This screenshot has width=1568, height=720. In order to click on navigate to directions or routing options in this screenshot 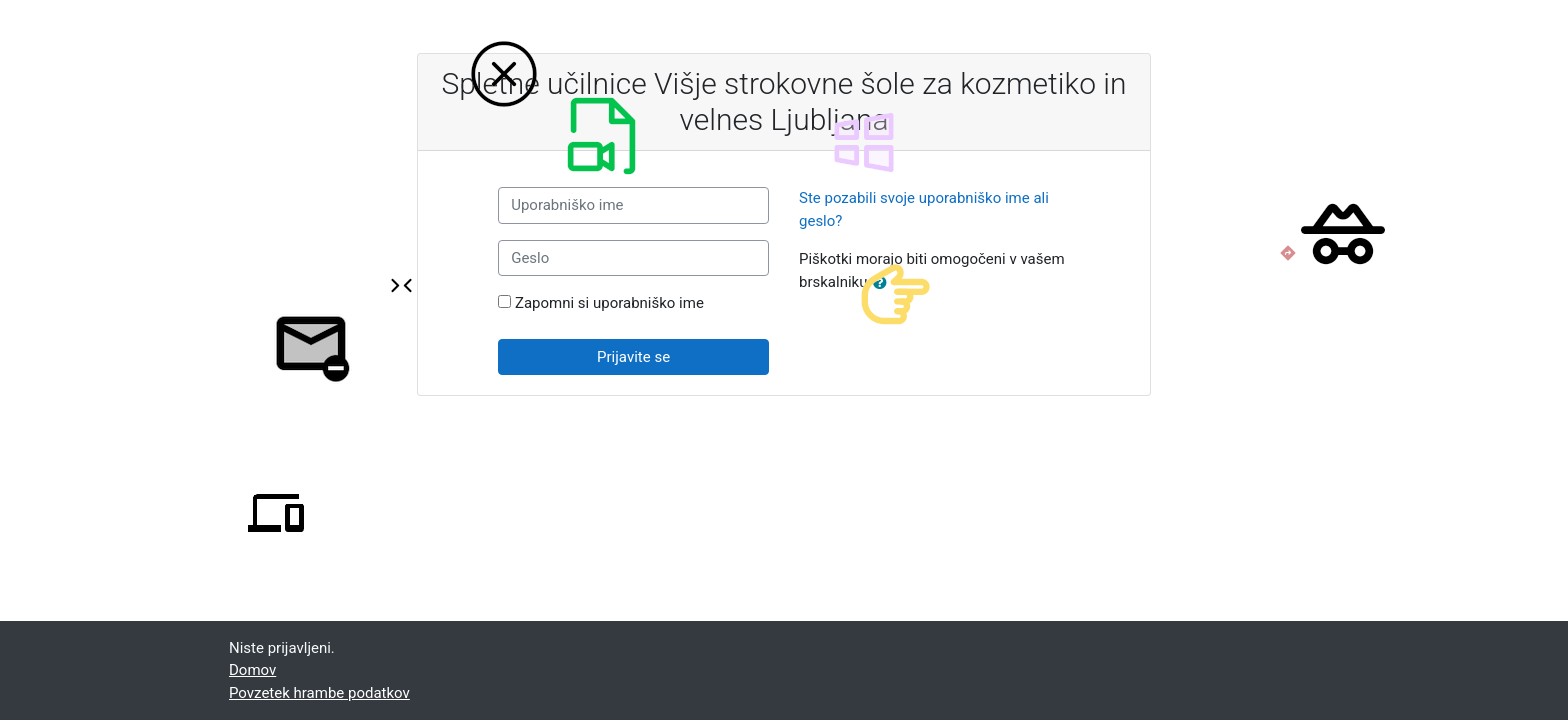, I will do `click(1288, 253)`.